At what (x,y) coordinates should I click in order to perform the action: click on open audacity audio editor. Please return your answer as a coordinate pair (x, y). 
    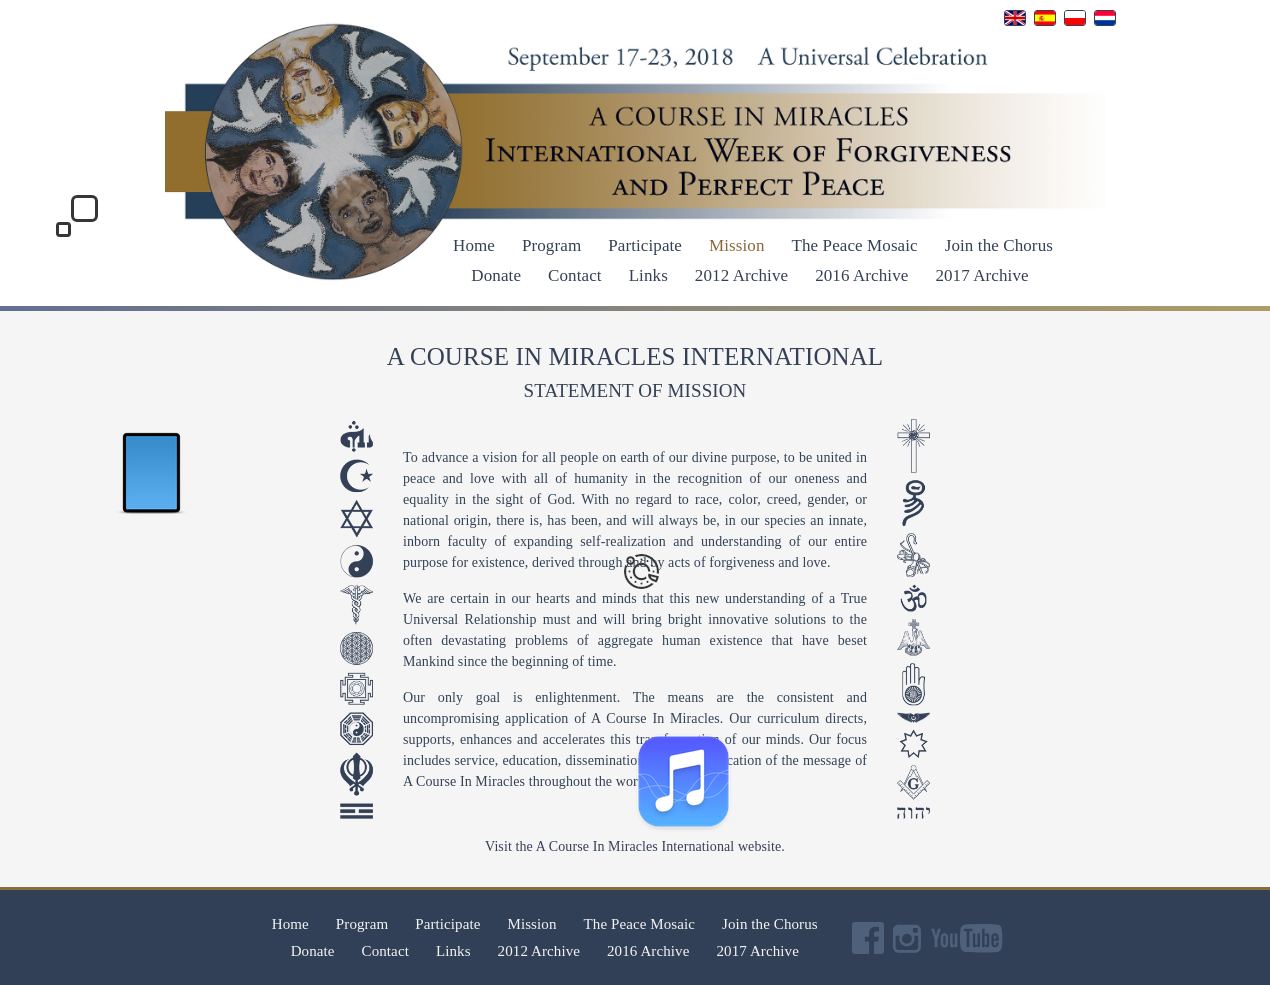
    Looking at the image, I should click on (683, 781).